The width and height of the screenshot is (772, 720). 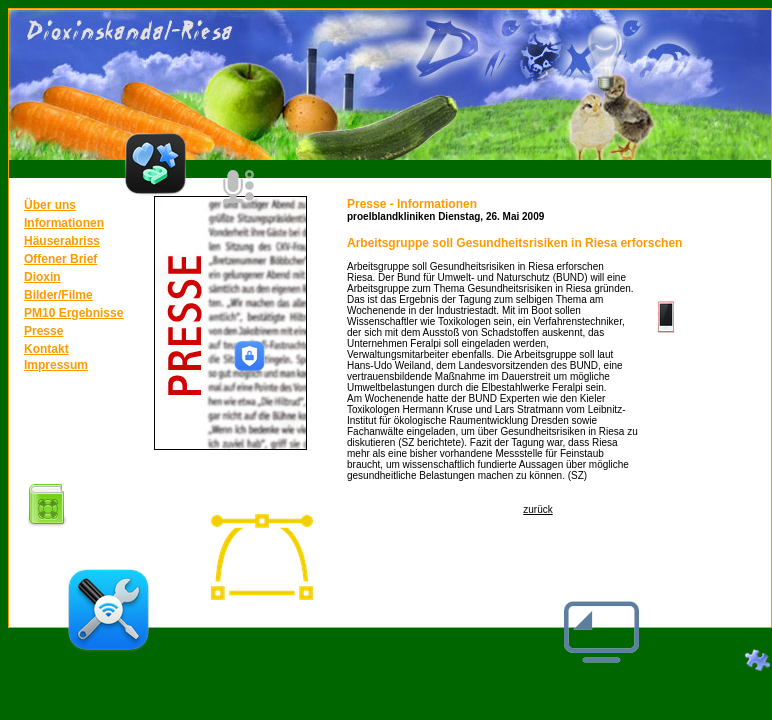 I want to click on open security & privacy settings, so click(x=249, y=356).